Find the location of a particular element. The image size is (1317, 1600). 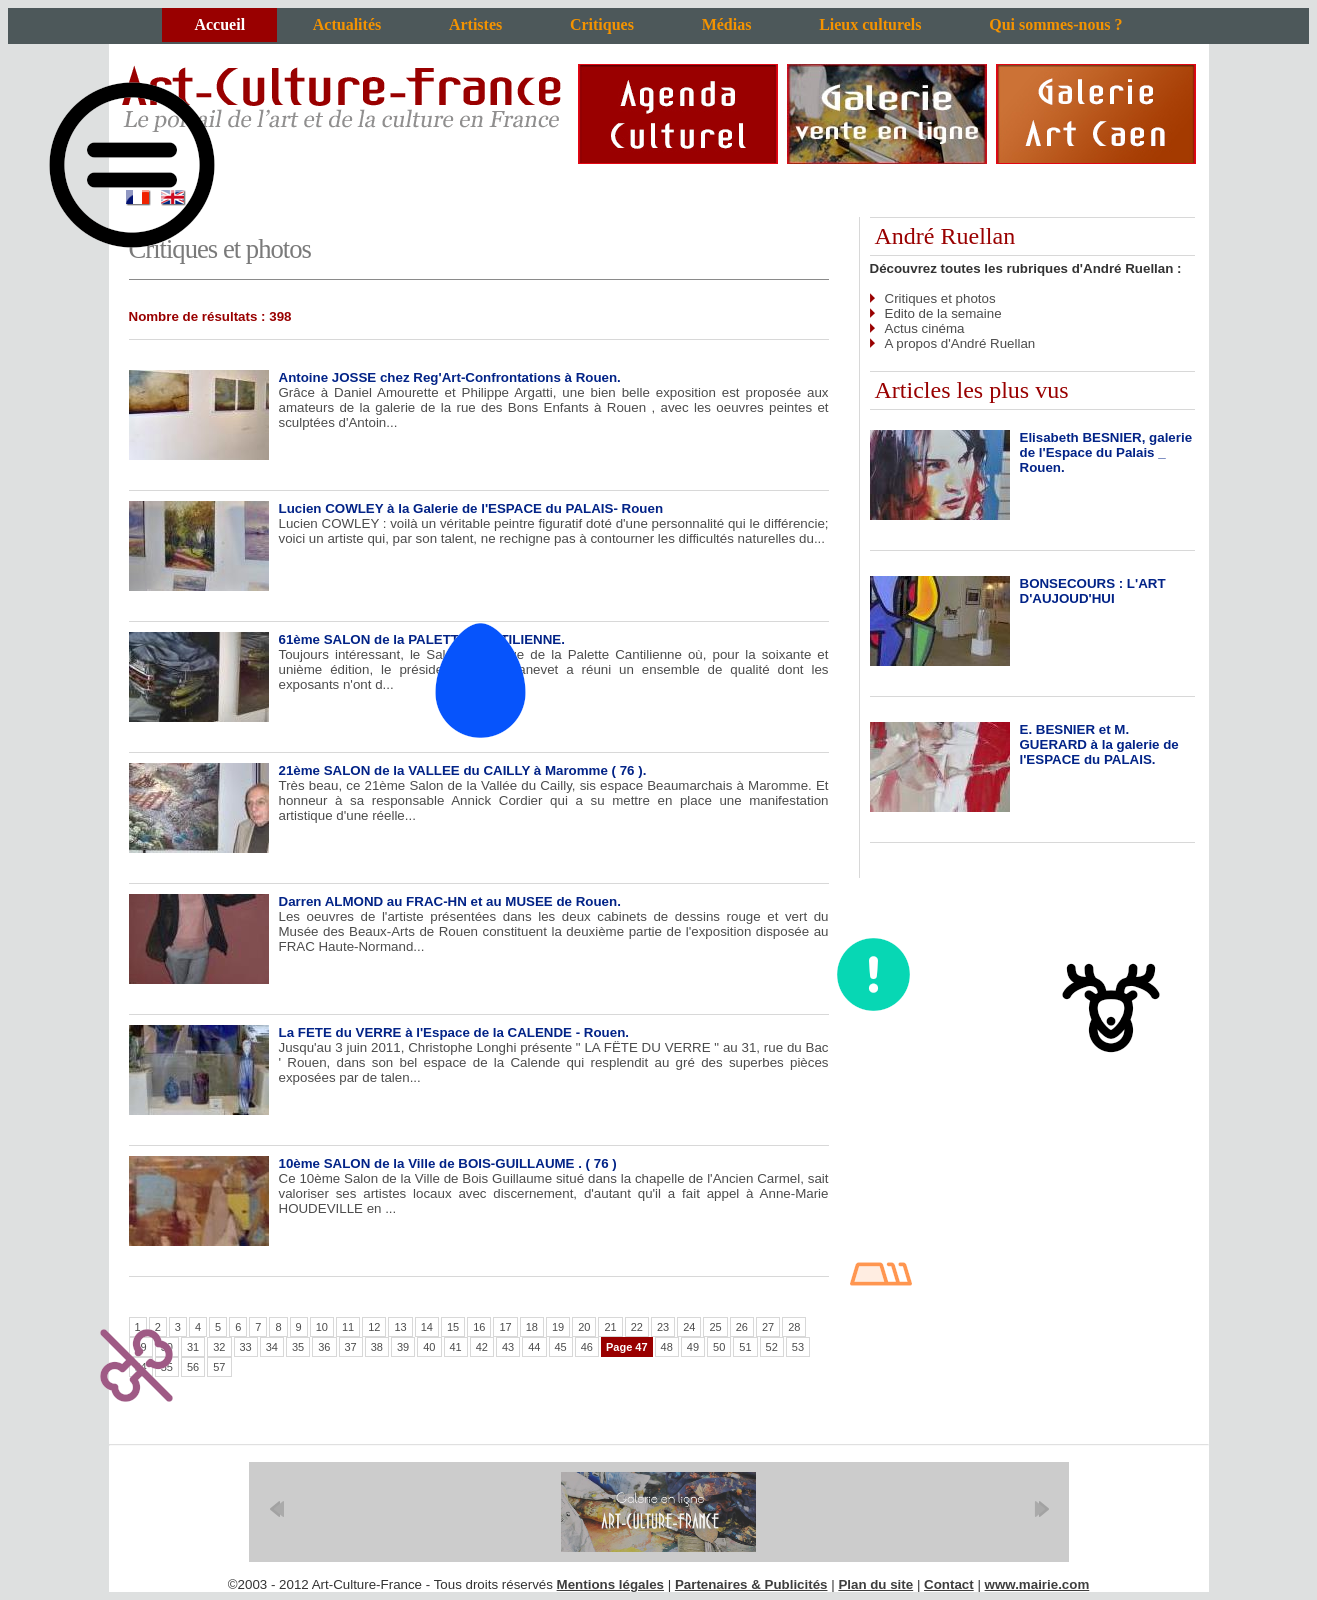

switch between open browser tabs is located at coordinates (881, 1274).